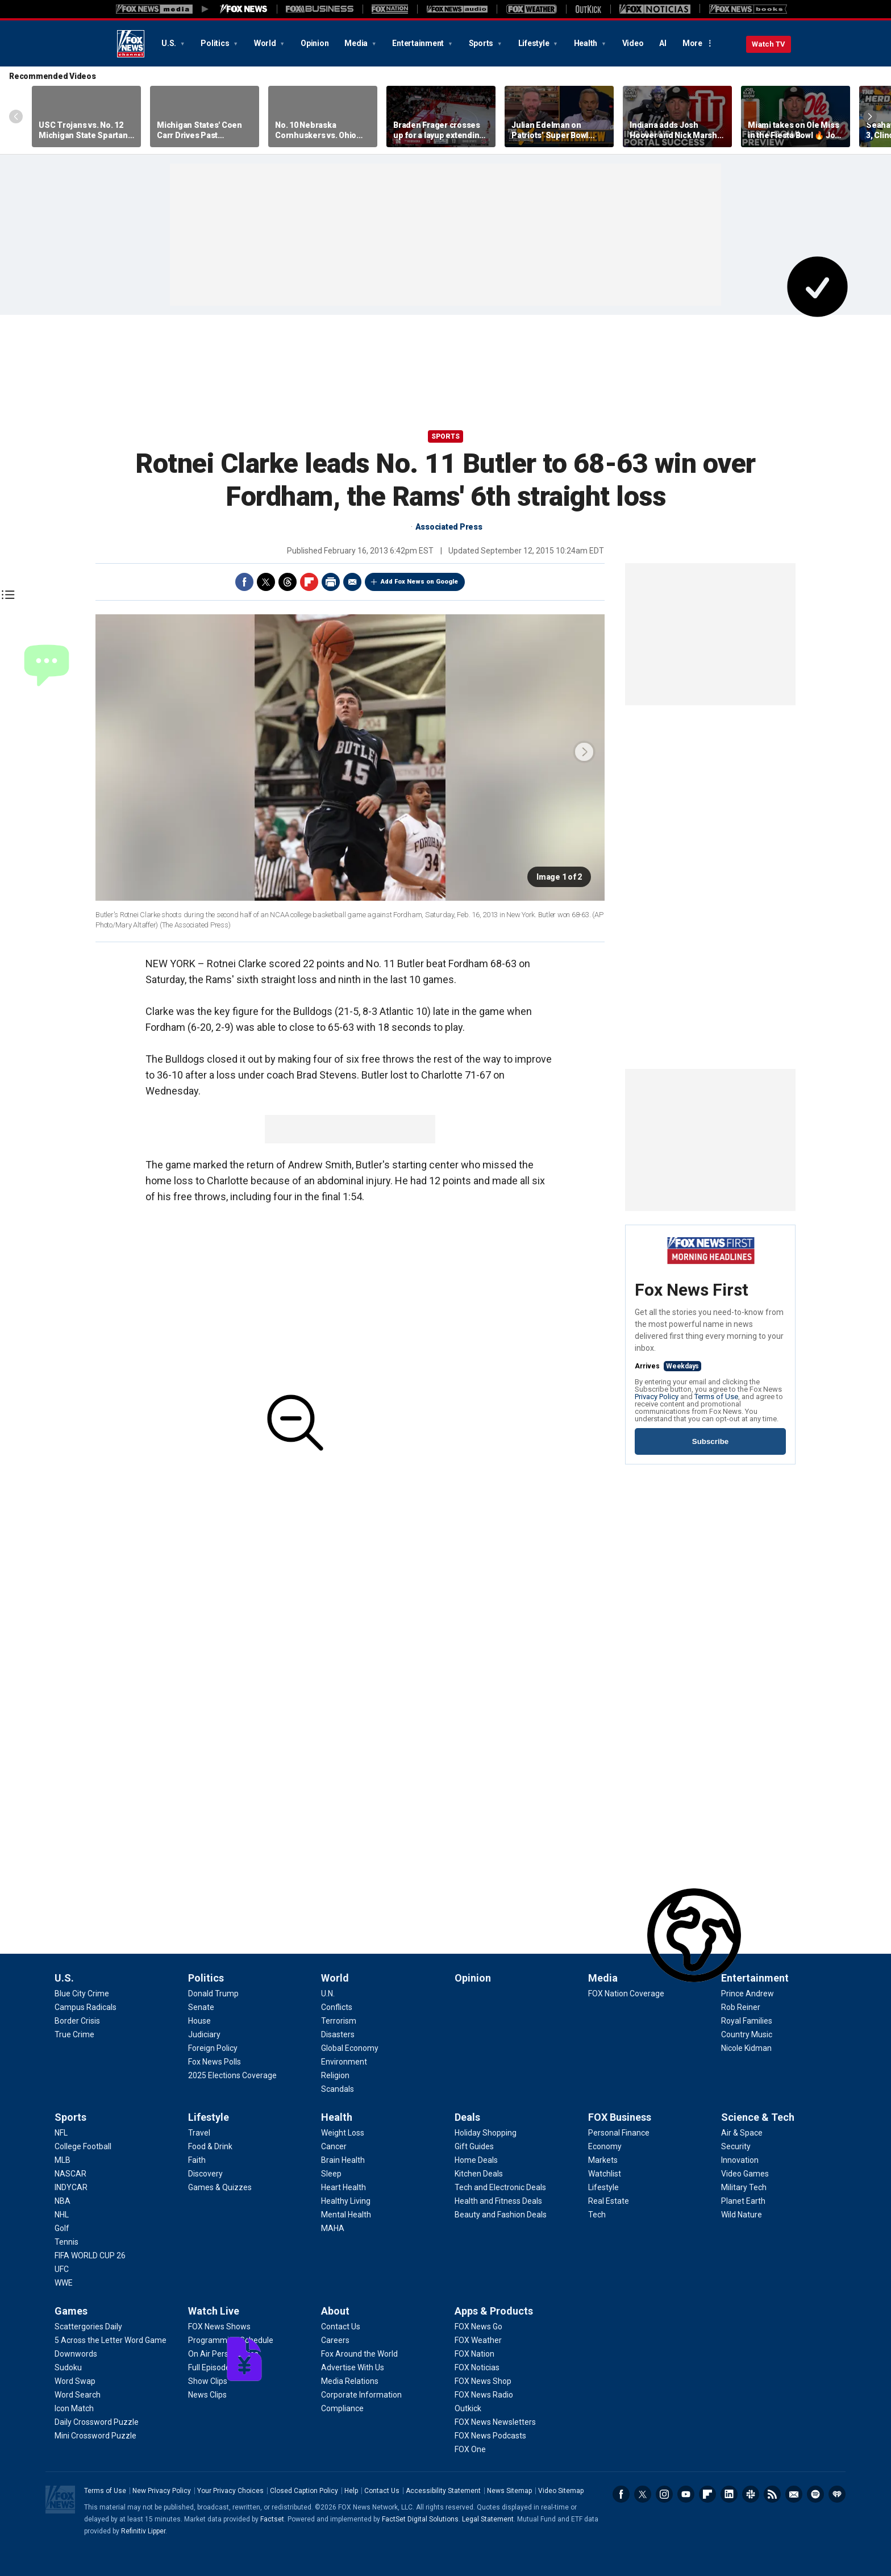 This screenshot has height=2576, width=891. I want to click on view yen currency document, so click(244, 2359).